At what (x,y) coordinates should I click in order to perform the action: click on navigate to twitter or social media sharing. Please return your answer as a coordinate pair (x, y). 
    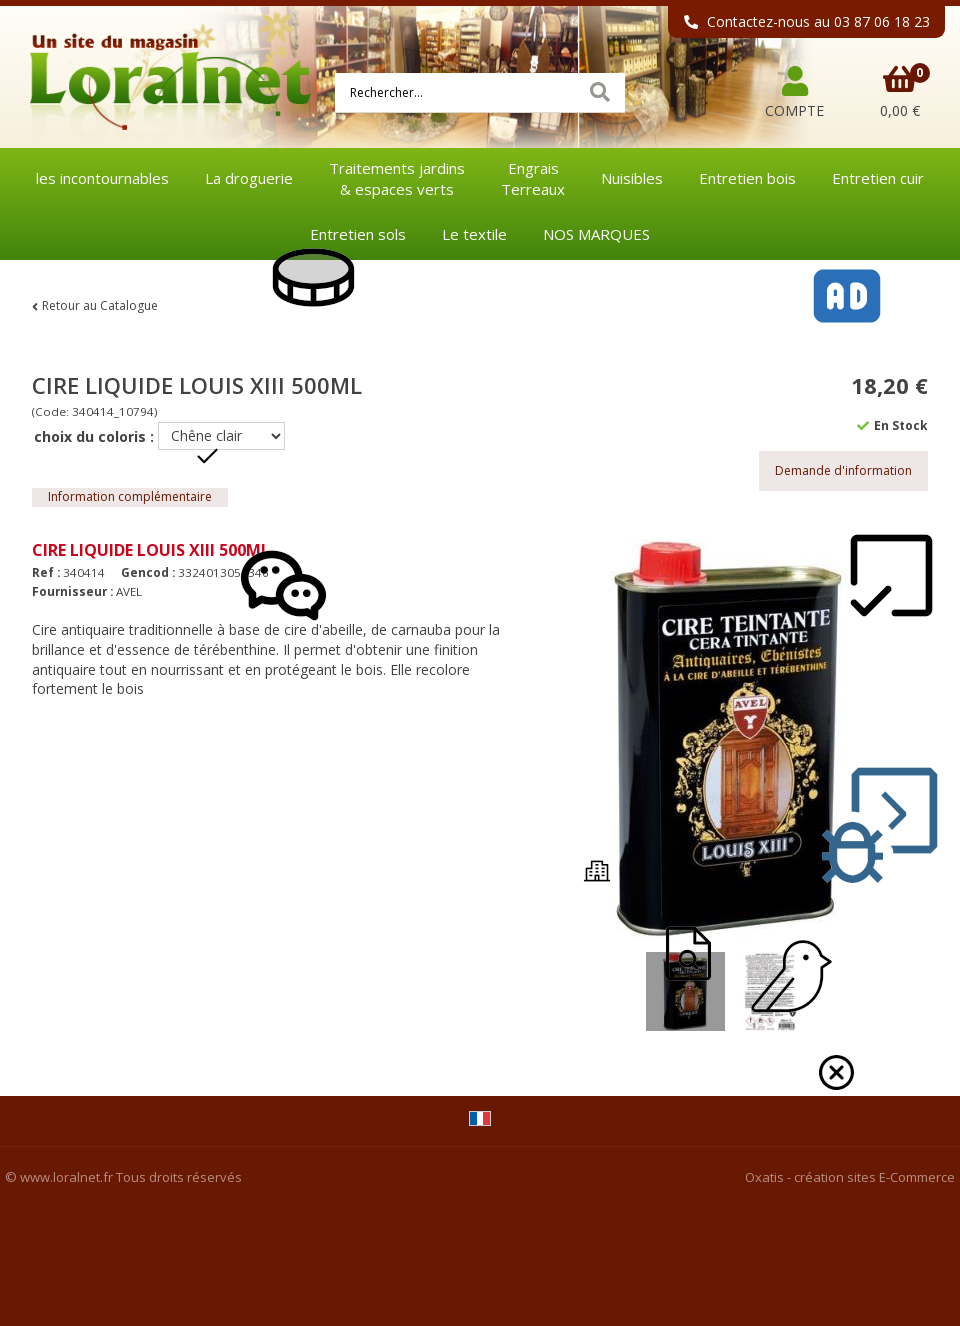
    Looking at the image, I should click on (793, 979).